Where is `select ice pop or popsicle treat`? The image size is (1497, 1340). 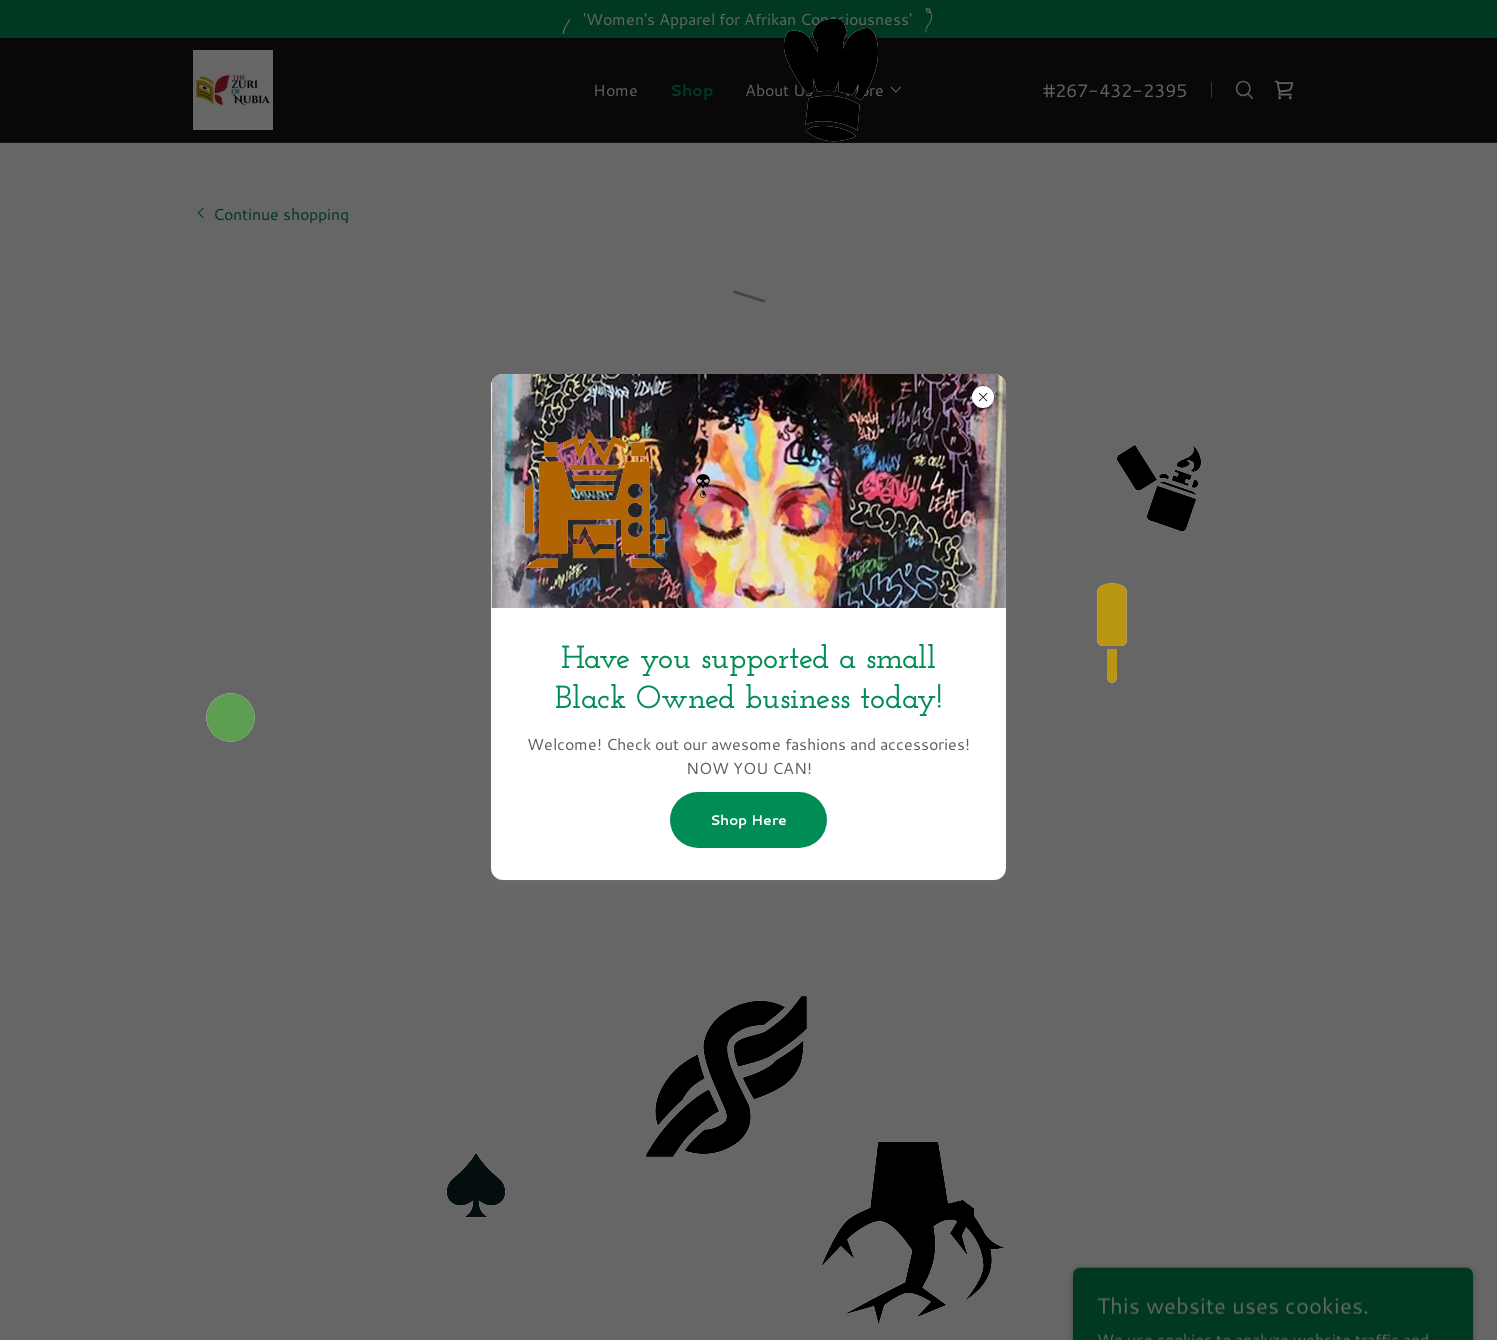 select ice pop or popsicle treat is located at coordinates (1112, 633).